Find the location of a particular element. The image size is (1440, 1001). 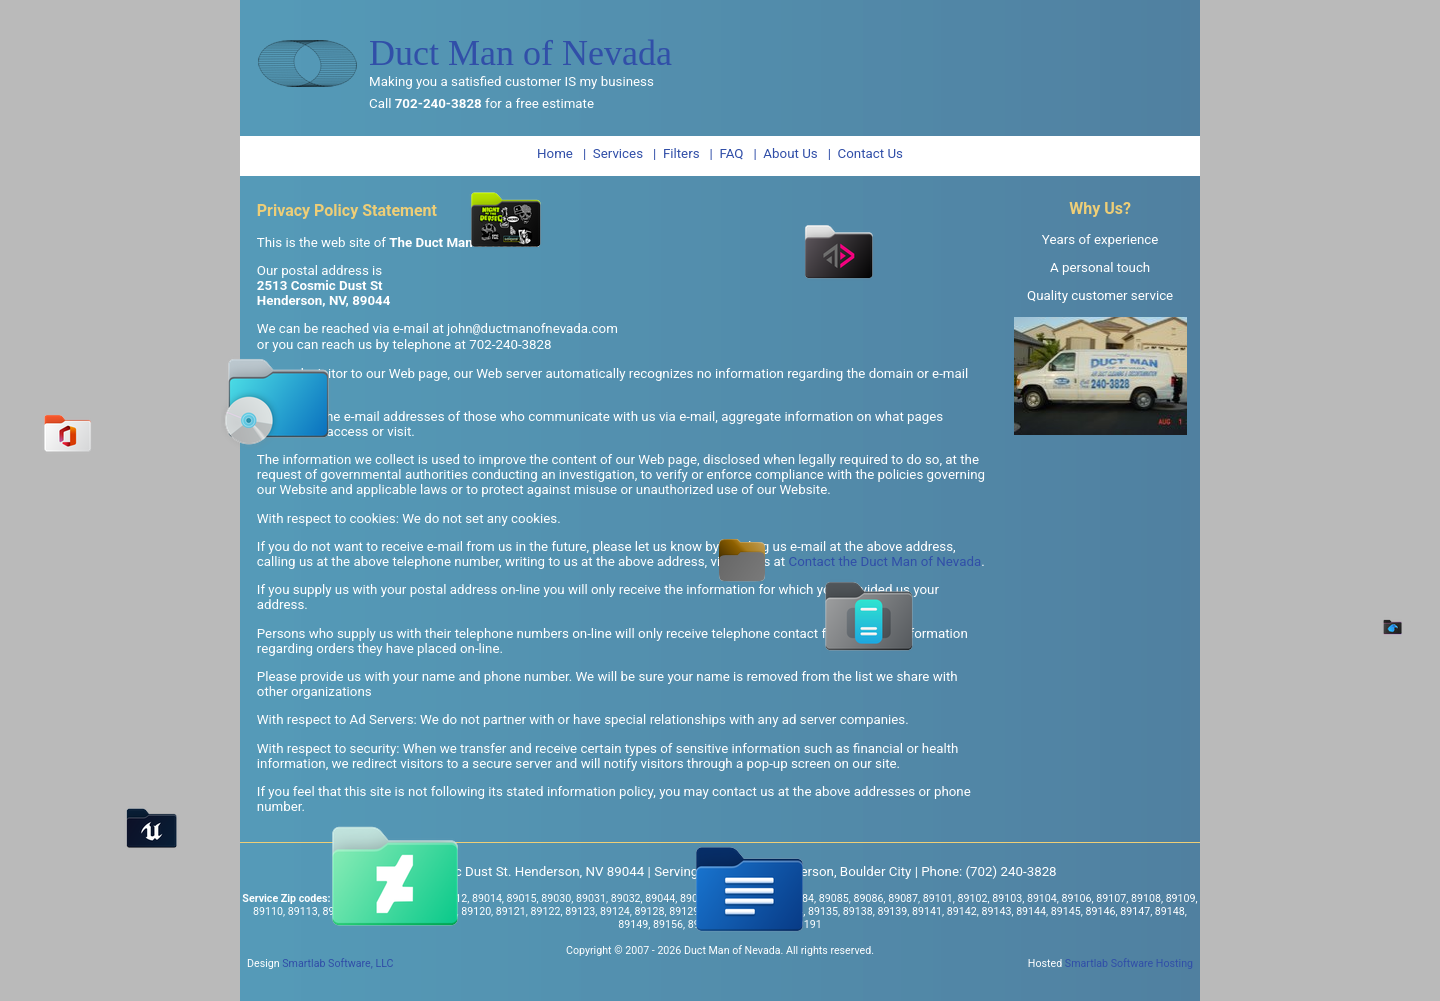

view contents of an open folder is located at coordinates (742, 560).